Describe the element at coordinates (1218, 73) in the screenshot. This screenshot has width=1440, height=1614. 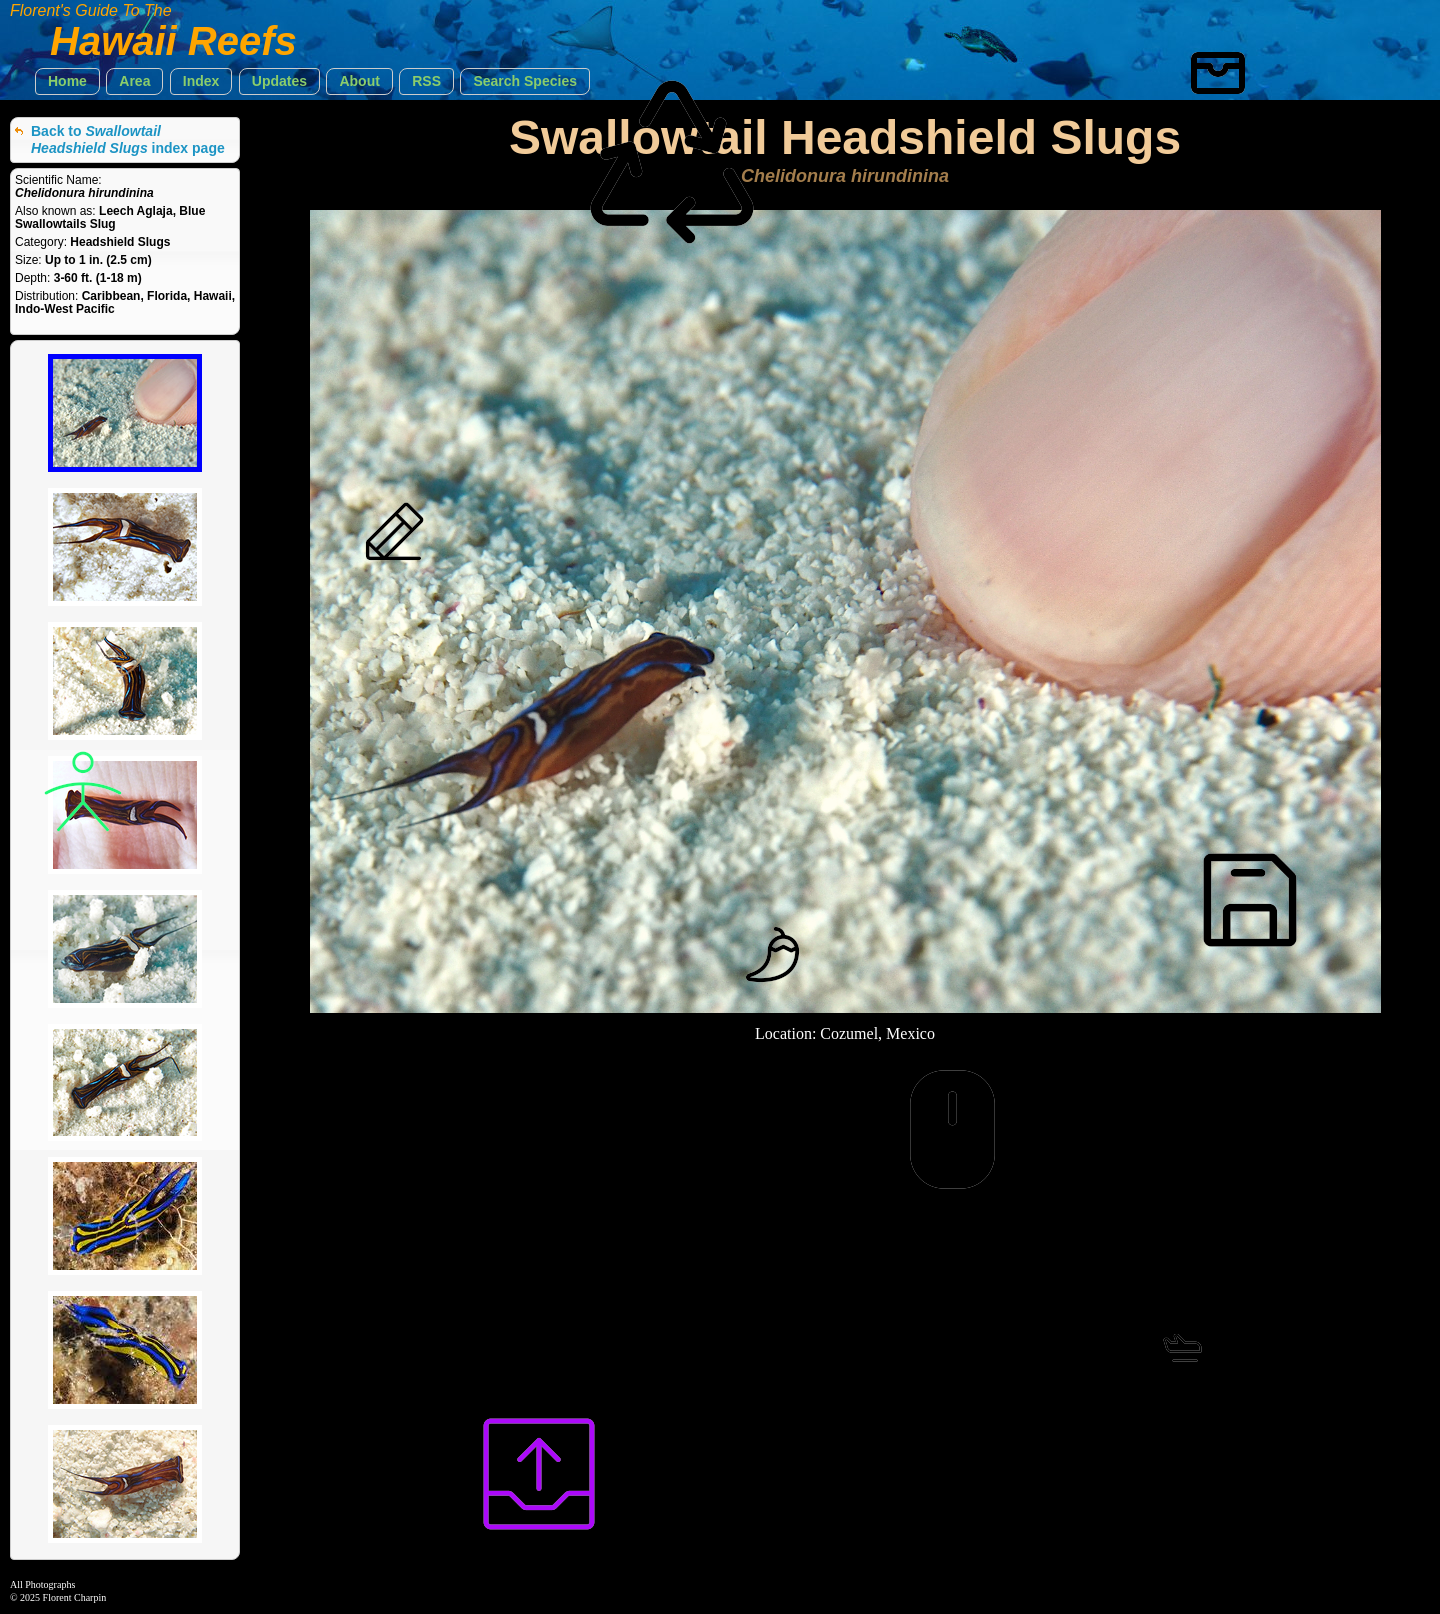
I see `access your wallet or saved payment methods` at that location.